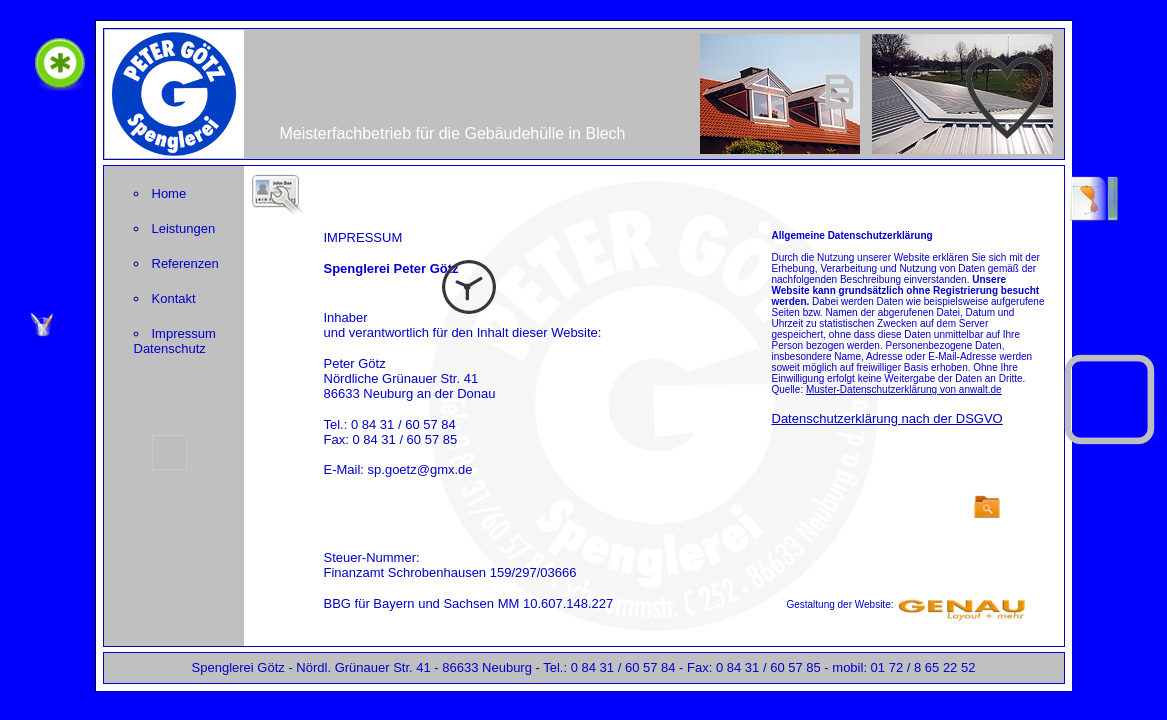 The height and width of the screenshot is (720, 1167). Describe the element at coordinates (42, 324) in the screenshot. I see `access office and productivity applications` at that location.